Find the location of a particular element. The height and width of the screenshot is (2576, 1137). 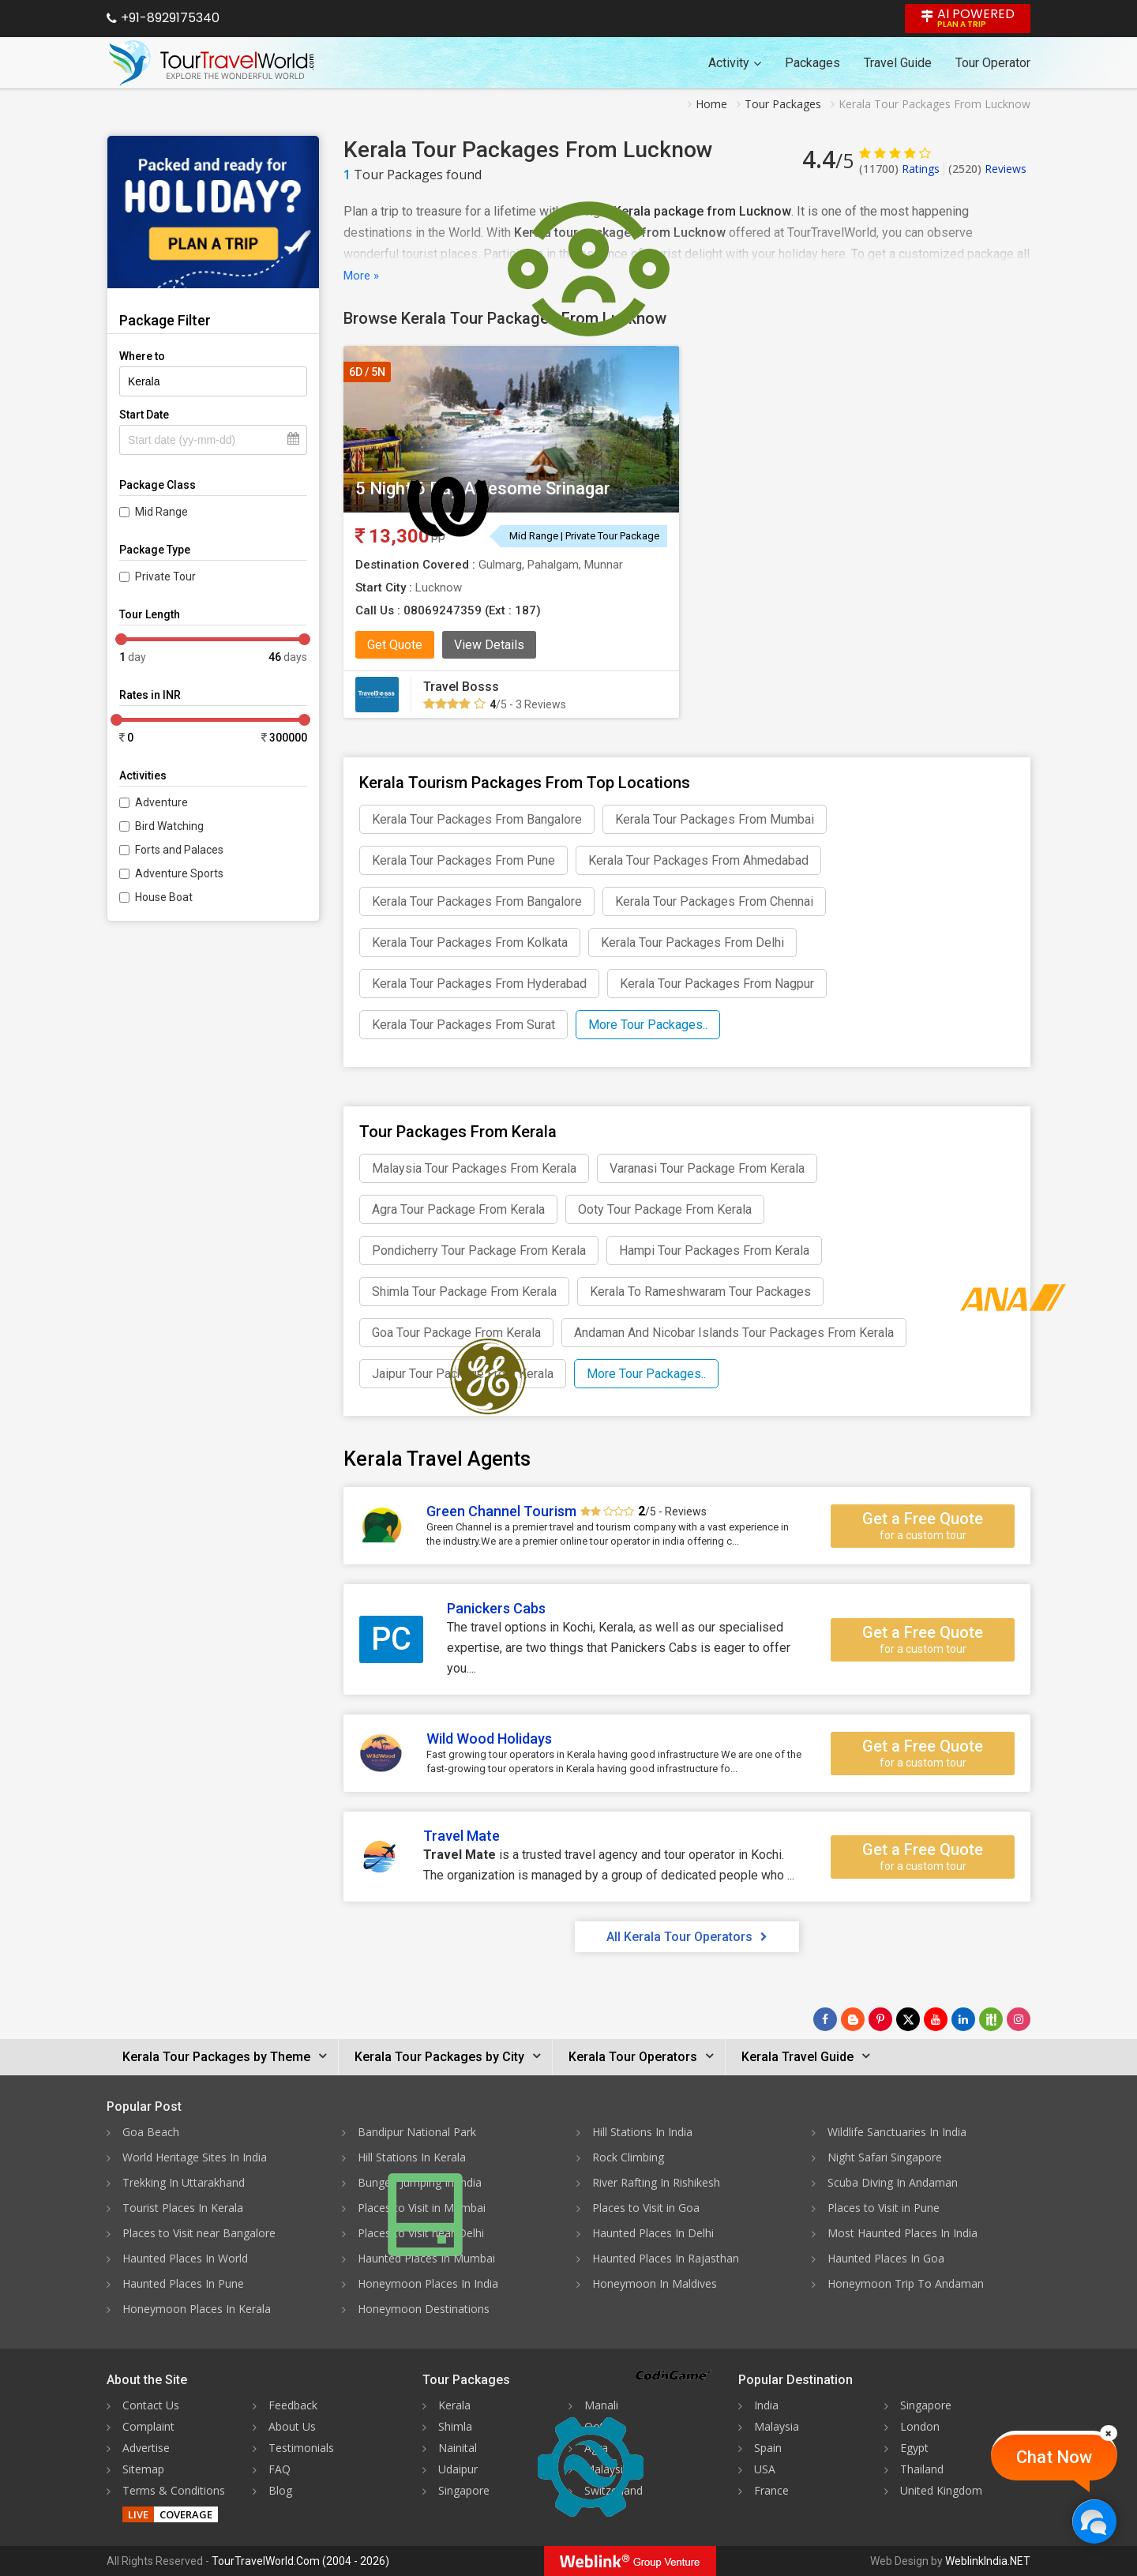

access storage or hard drive settings is located at coordinates (425, 2214).